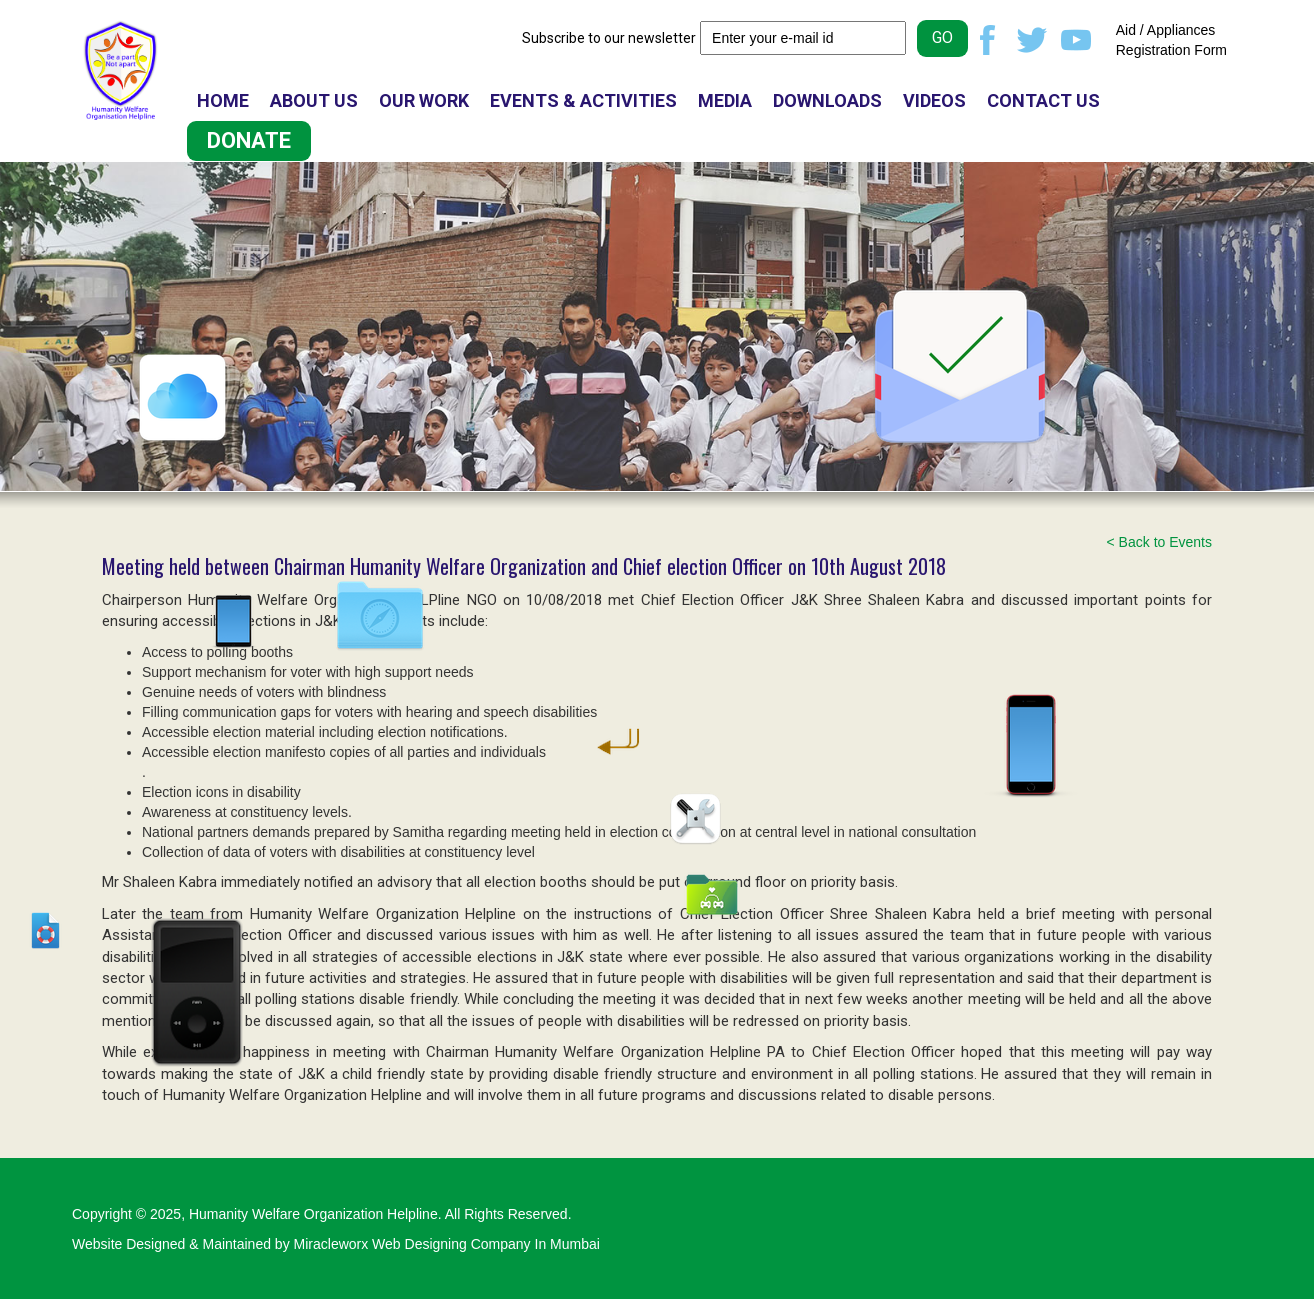  I want to click on reply to all recipients of an email, so click(617, 738).